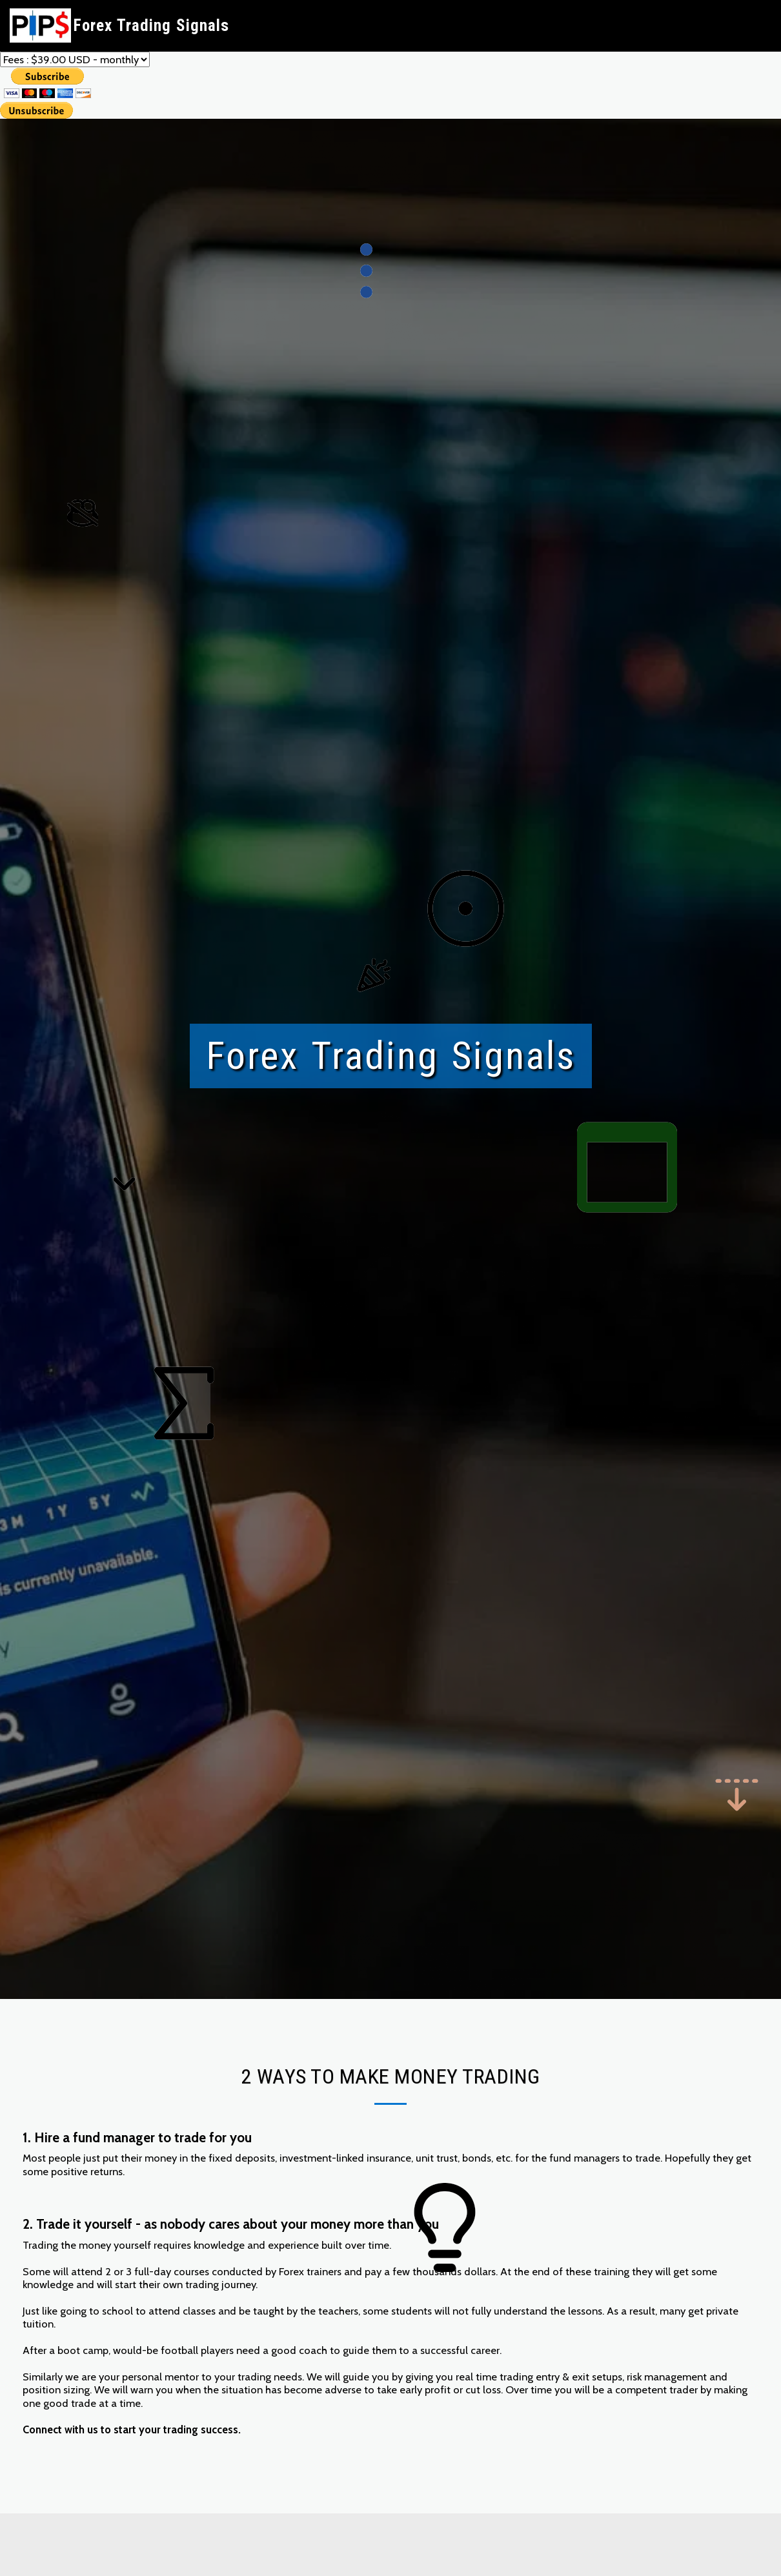 The image size is (781, 2576). Describe the element at coordinates (465, 908) in the screenshot. I see `view open issues in a repository` at that location.